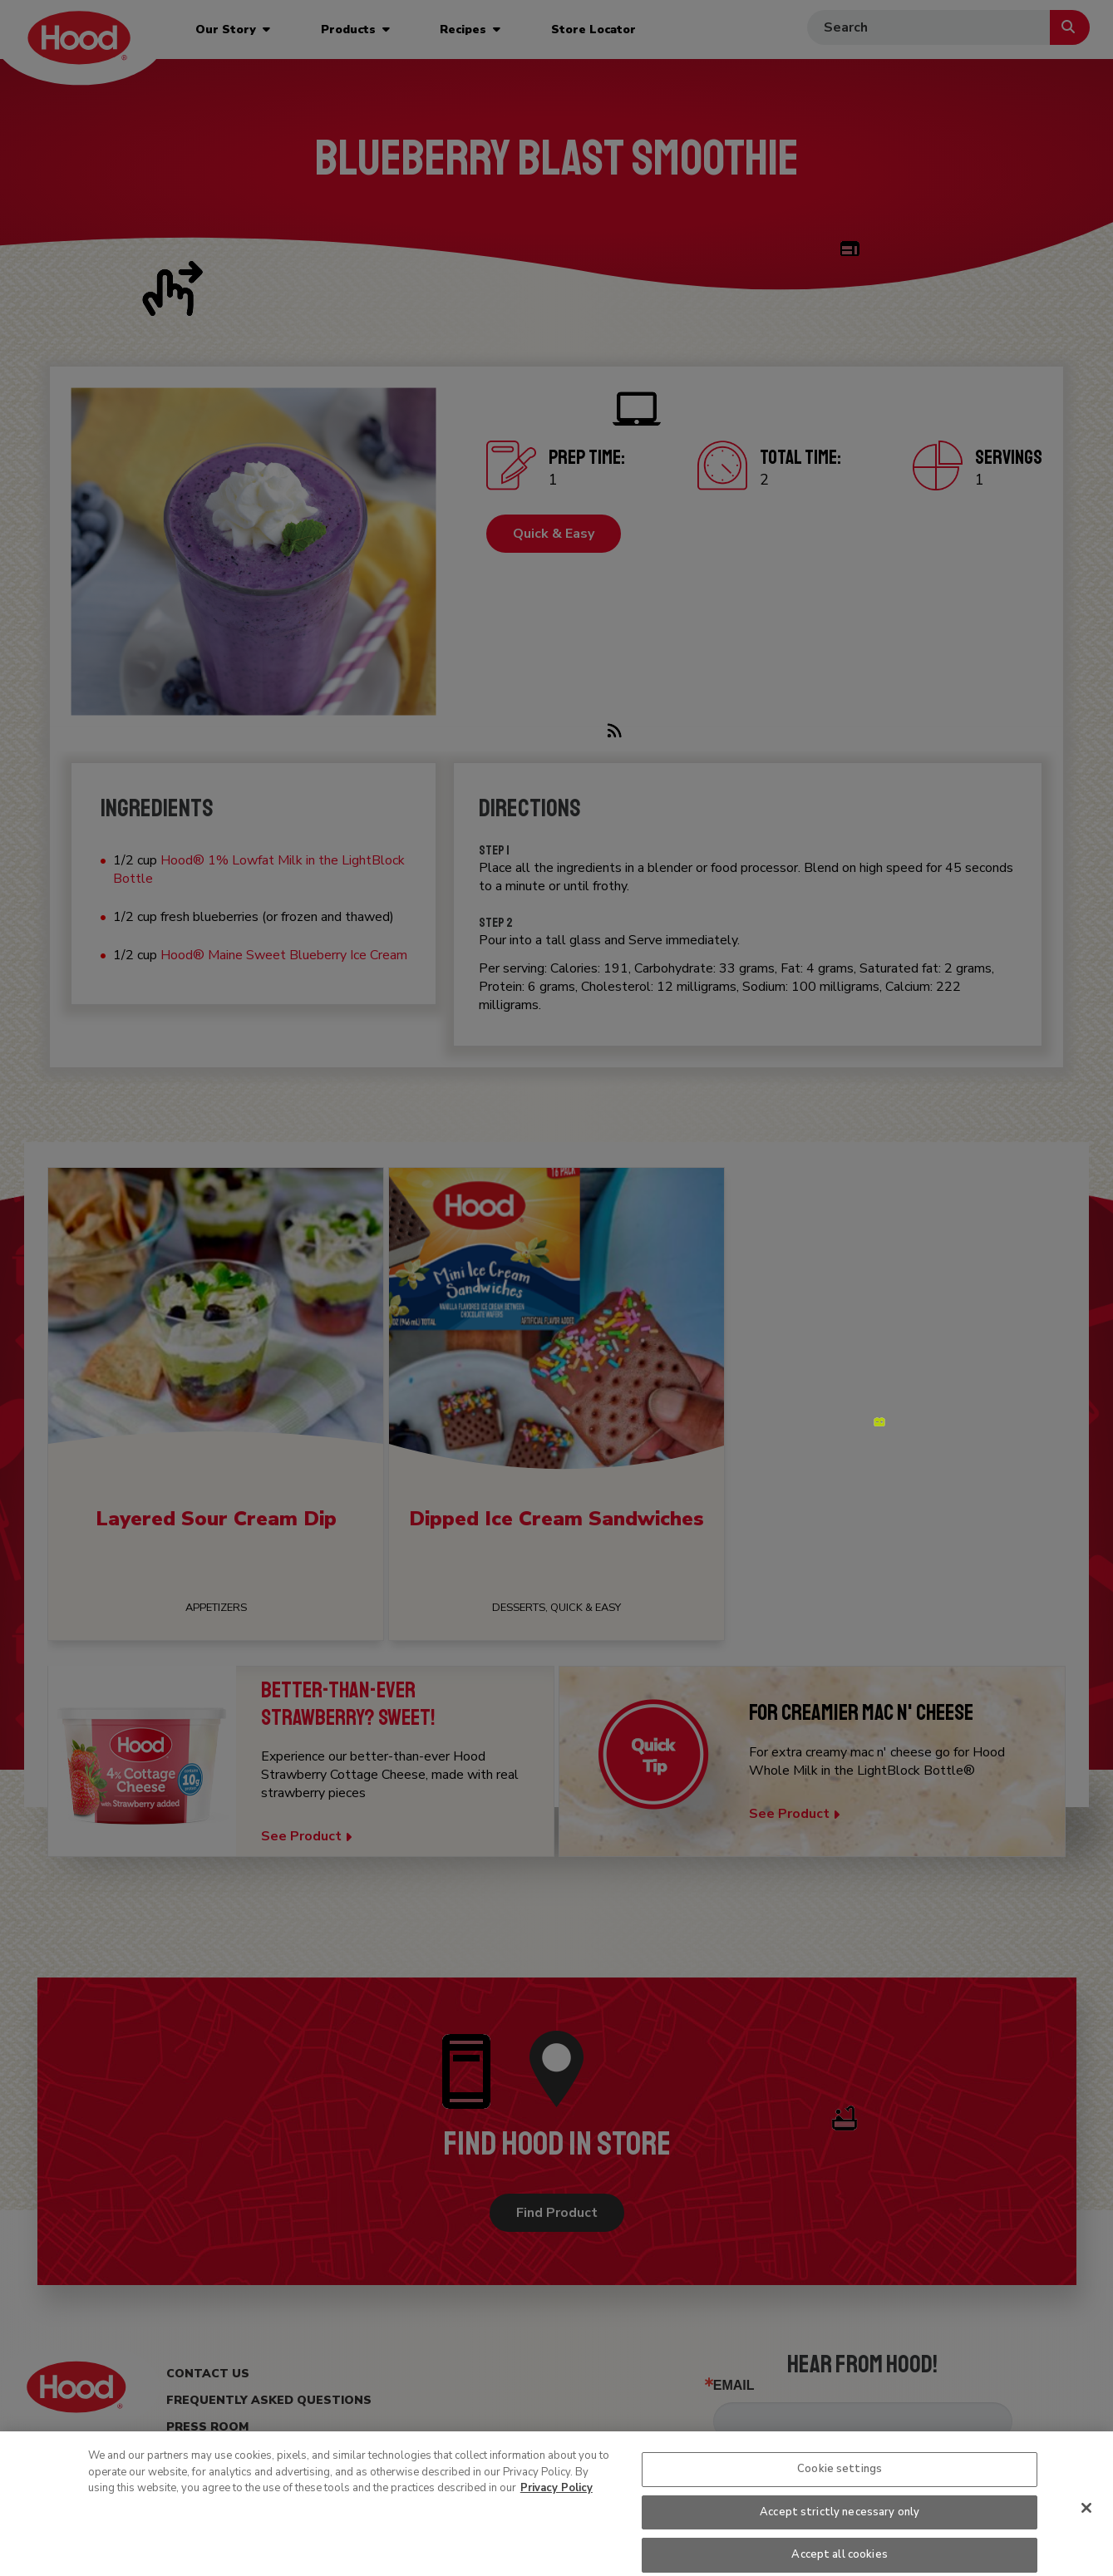  What do you see at coordinates (637, 410) in the screenshot?
I see `access mac or laptop-specific settings` at bounding box center [637, 410].